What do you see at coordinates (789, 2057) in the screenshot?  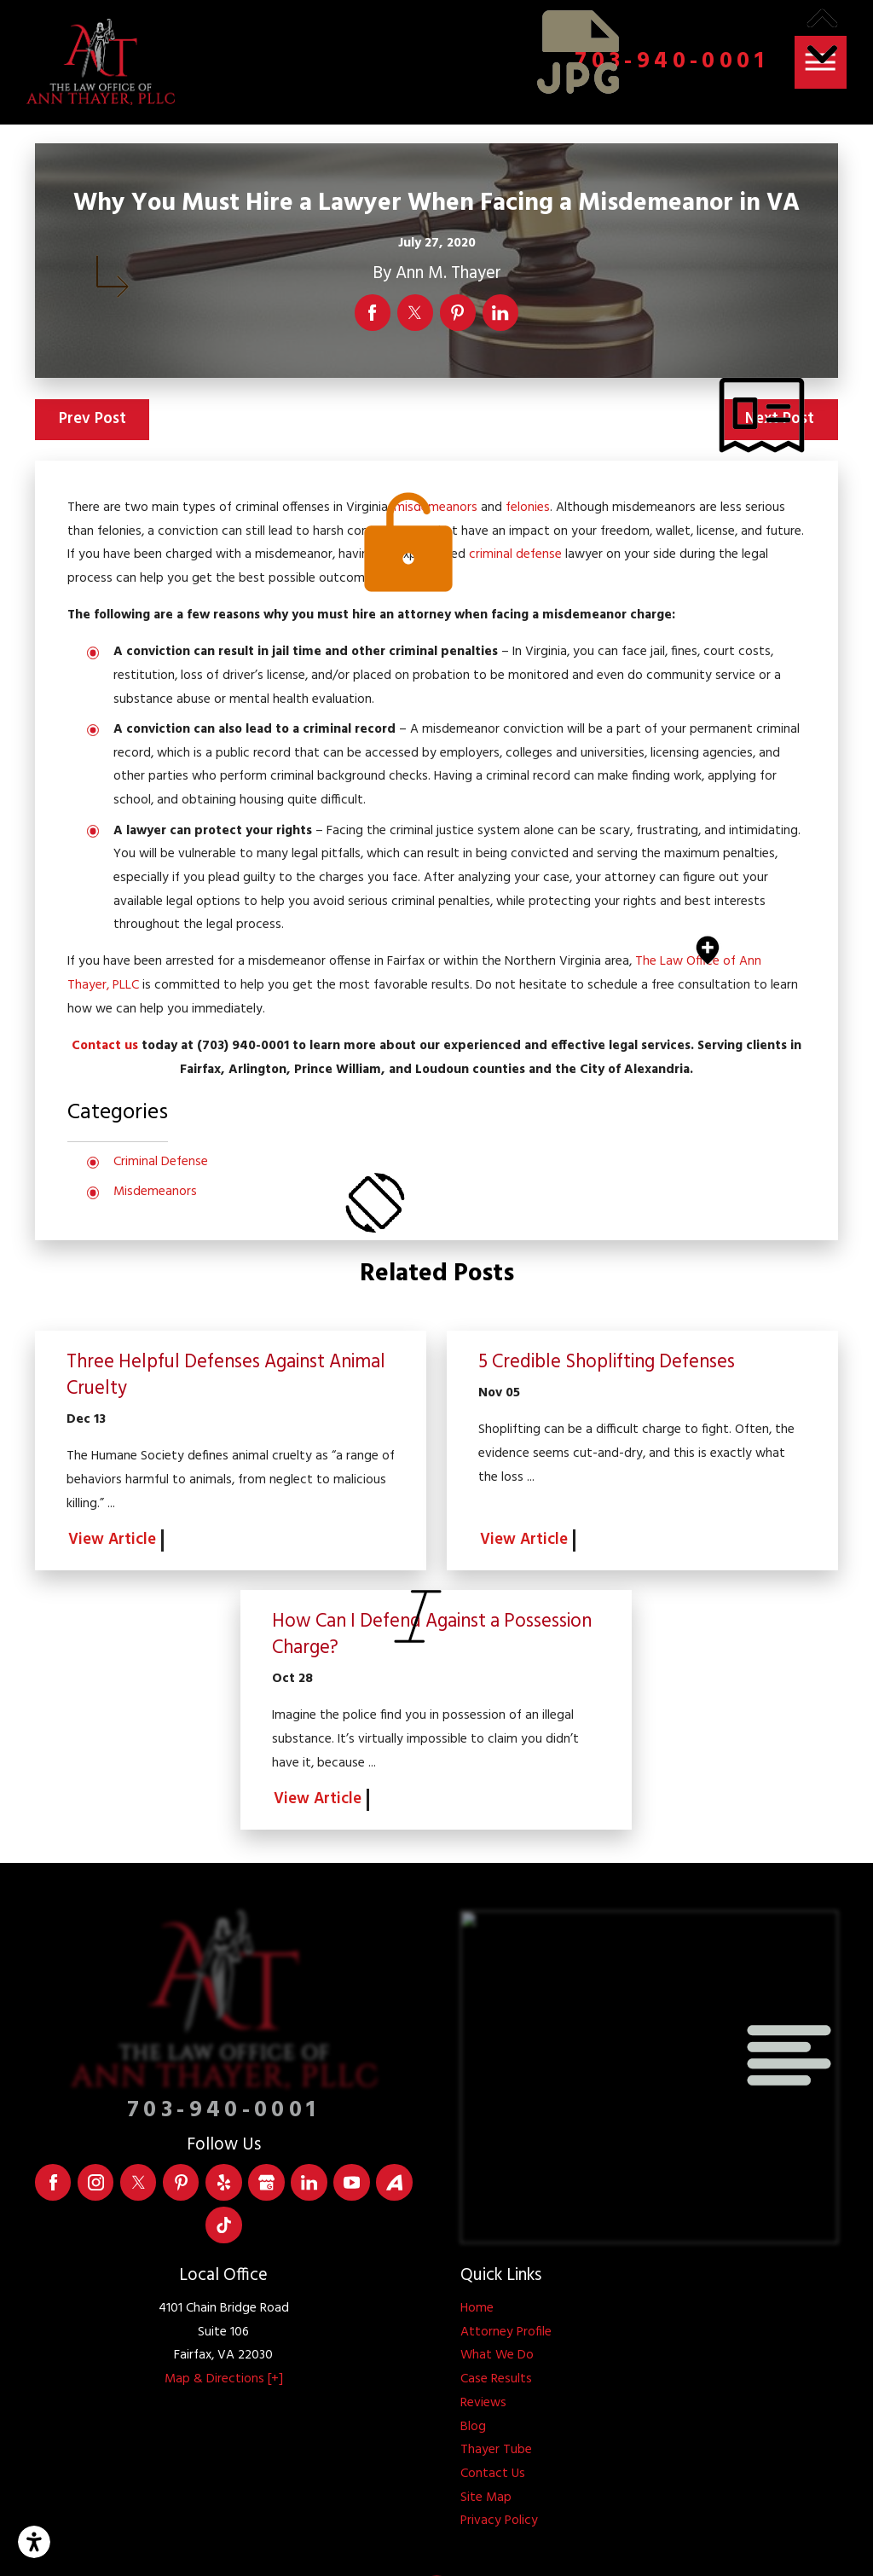 I see `align text to the left` at bounding box center [789, 2057].